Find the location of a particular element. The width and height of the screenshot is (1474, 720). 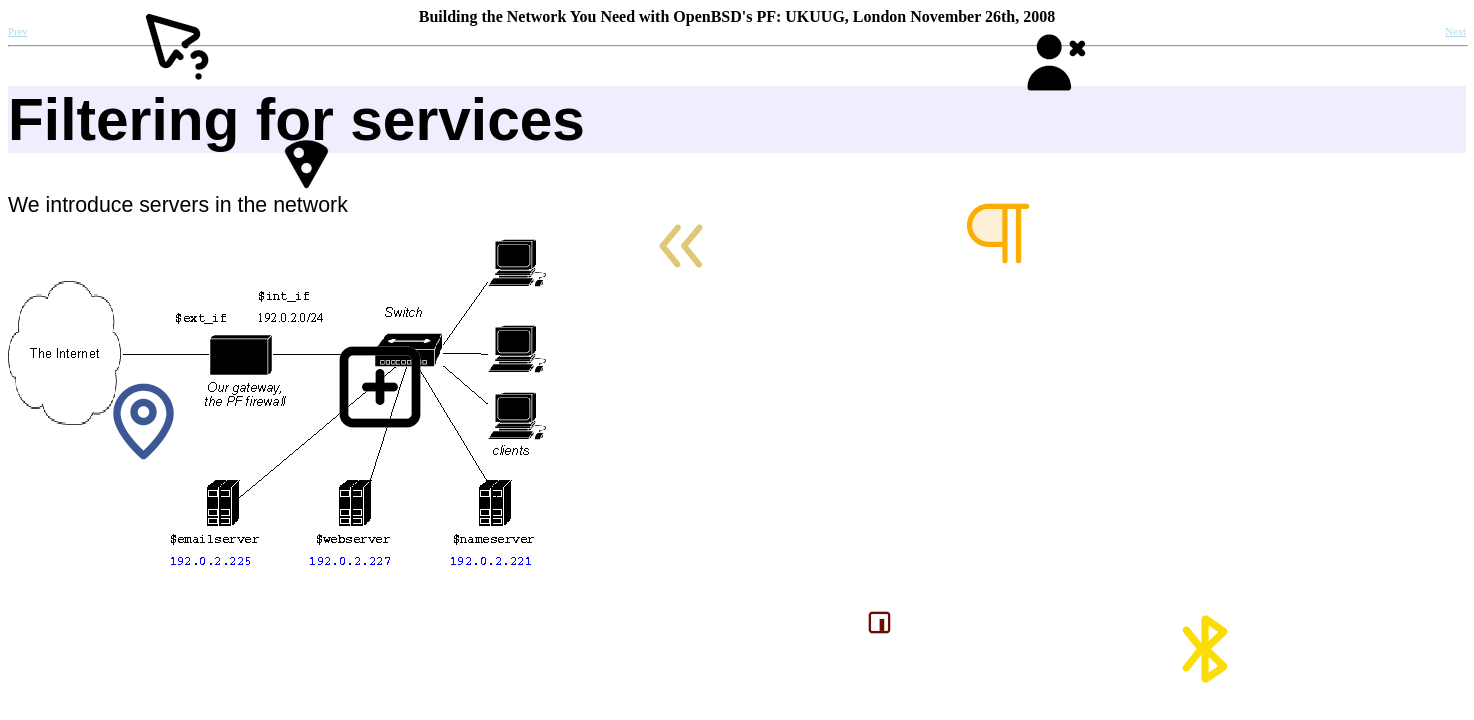

cursor help or pointer assistance is located at coordinates (175, 43).